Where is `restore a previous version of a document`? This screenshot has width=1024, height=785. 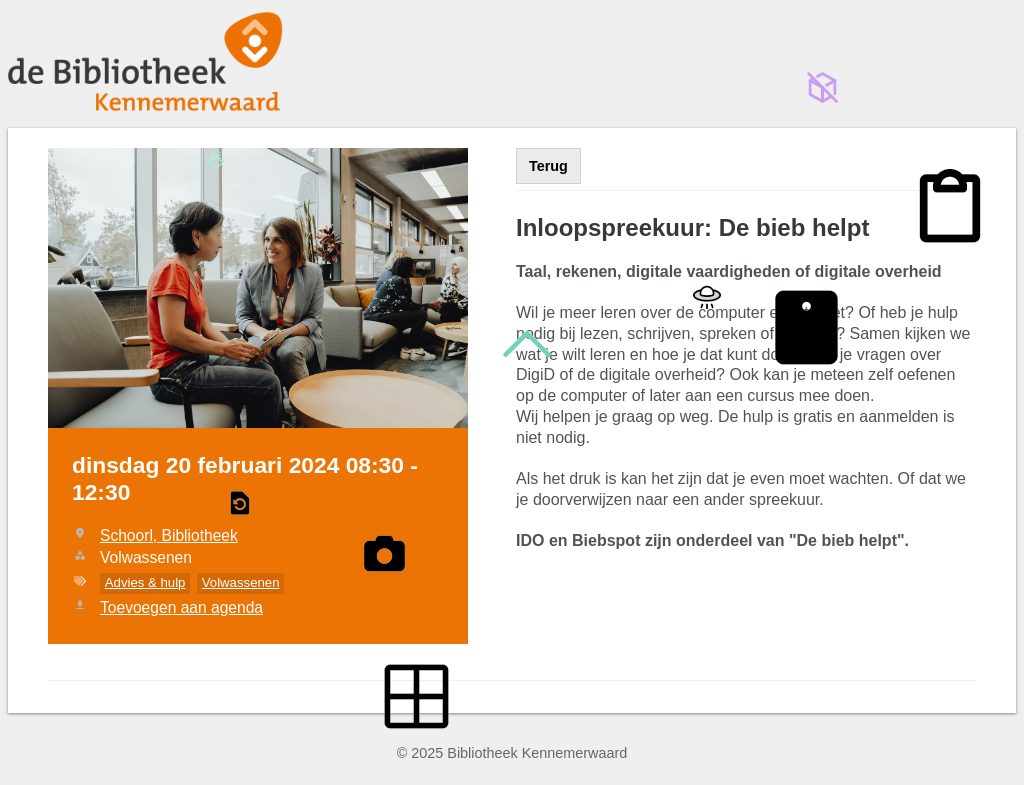 restore a previous version of a document is located at coordinates (240, 503).